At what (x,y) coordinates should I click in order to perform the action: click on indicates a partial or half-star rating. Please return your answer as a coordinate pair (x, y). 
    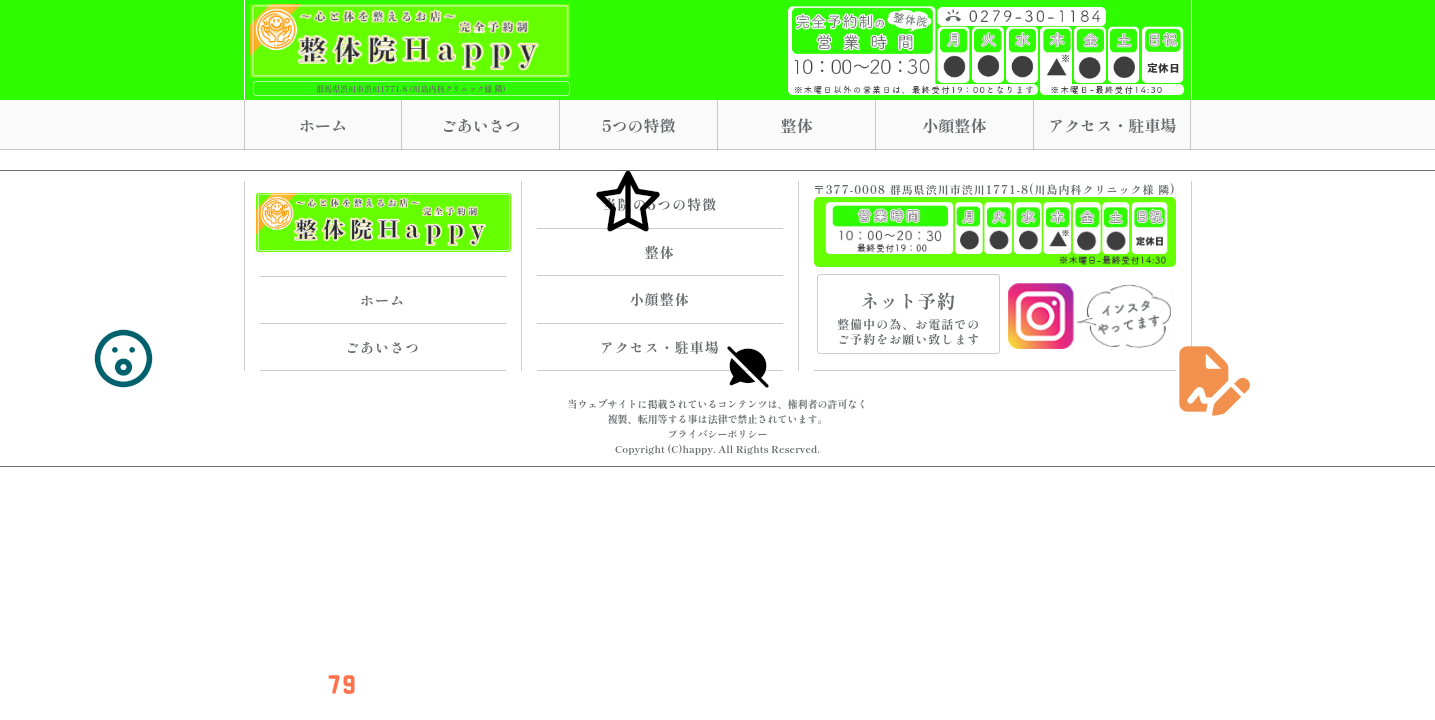
    Looking at the image, I should click on (628, 204).